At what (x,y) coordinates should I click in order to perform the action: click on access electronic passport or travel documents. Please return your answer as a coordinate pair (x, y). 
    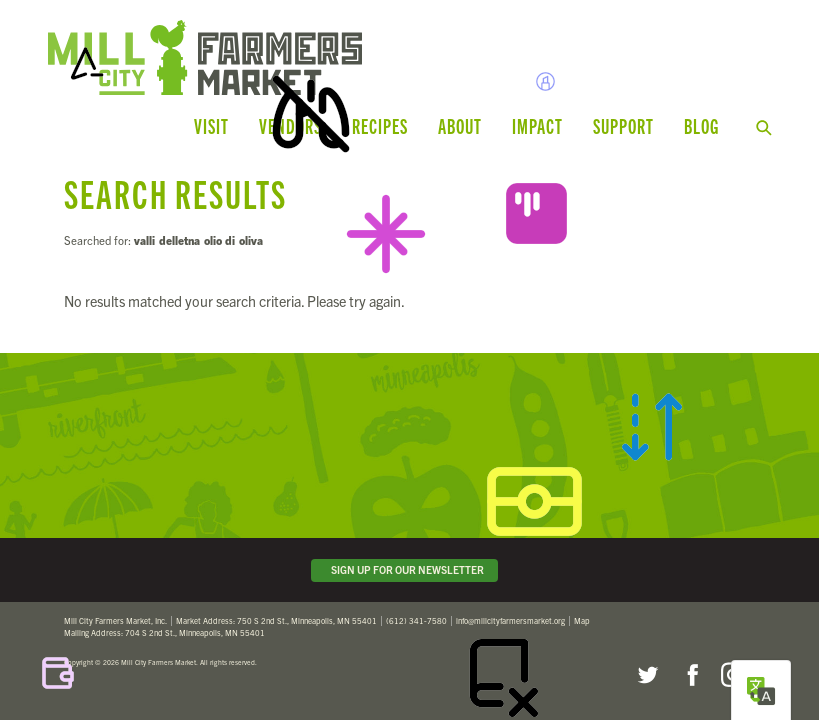
    Looking at the image, I should click on (534, 501).